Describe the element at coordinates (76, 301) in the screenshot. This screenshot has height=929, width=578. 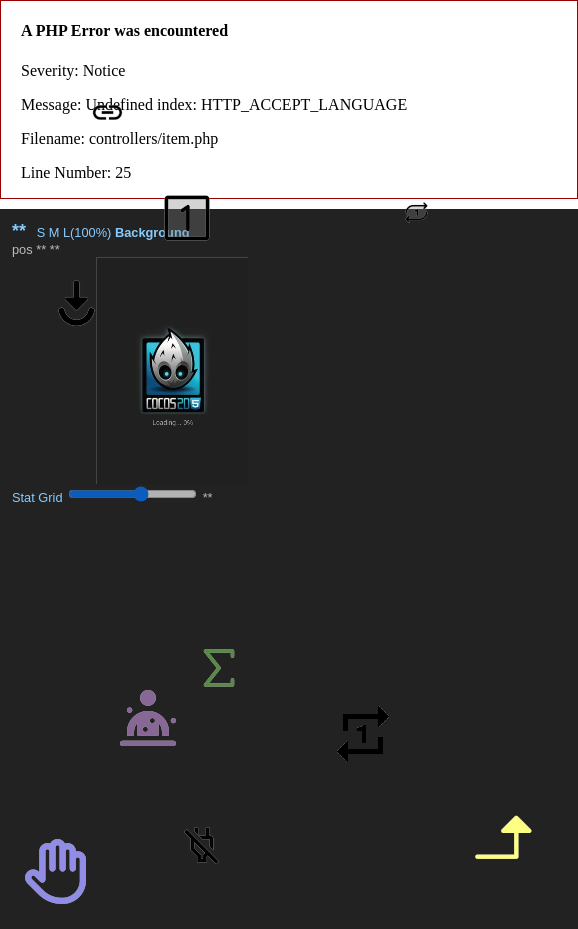
I see `download content to device` at that location.